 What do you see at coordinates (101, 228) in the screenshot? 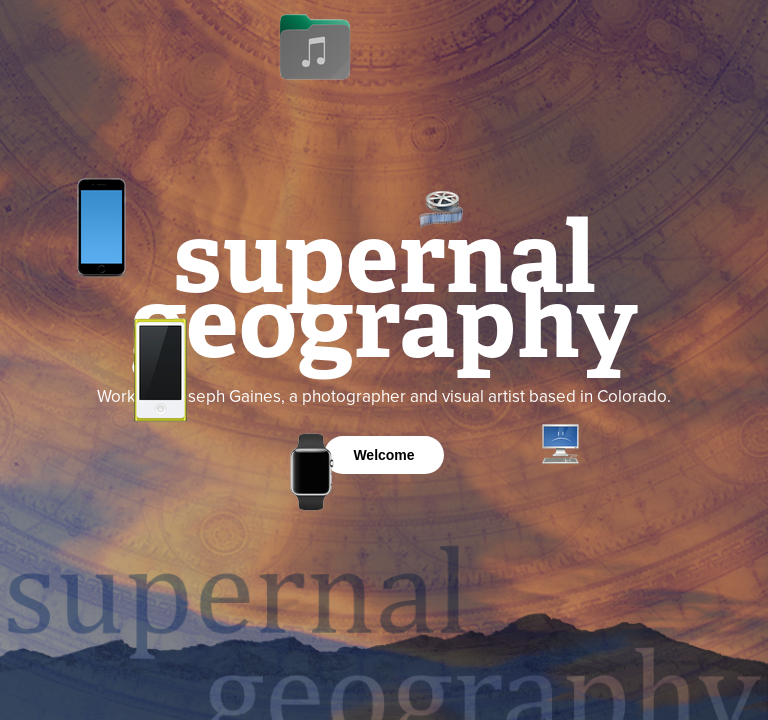
I see `manage connected iPhone device` at bounding box center [101, 228].